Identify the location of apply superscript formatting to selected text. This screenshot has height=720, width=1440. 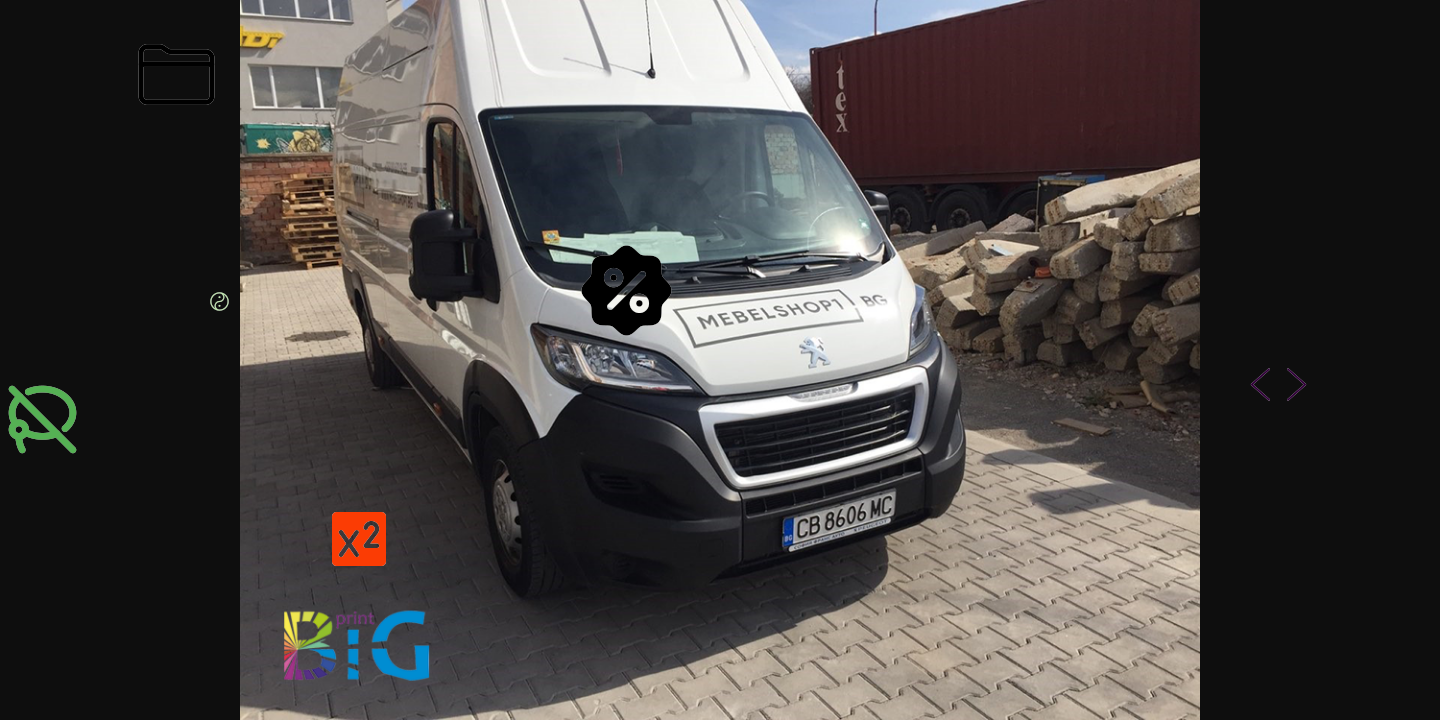
(359, 539).